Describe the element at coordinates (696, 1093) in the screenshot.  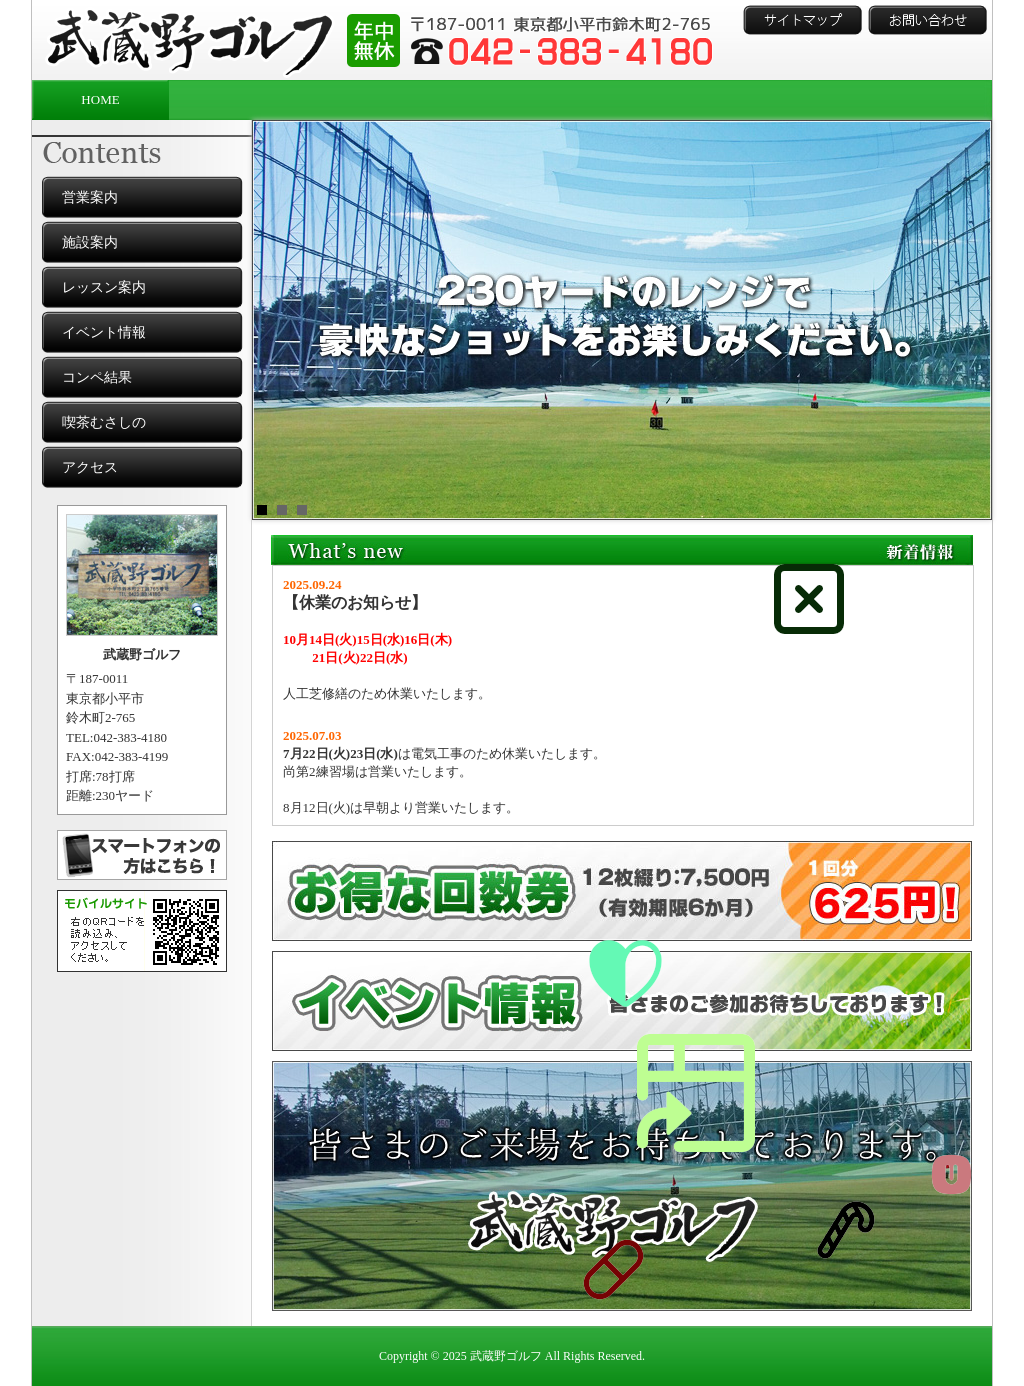
I see `create a symbolic link to this project` at that location.